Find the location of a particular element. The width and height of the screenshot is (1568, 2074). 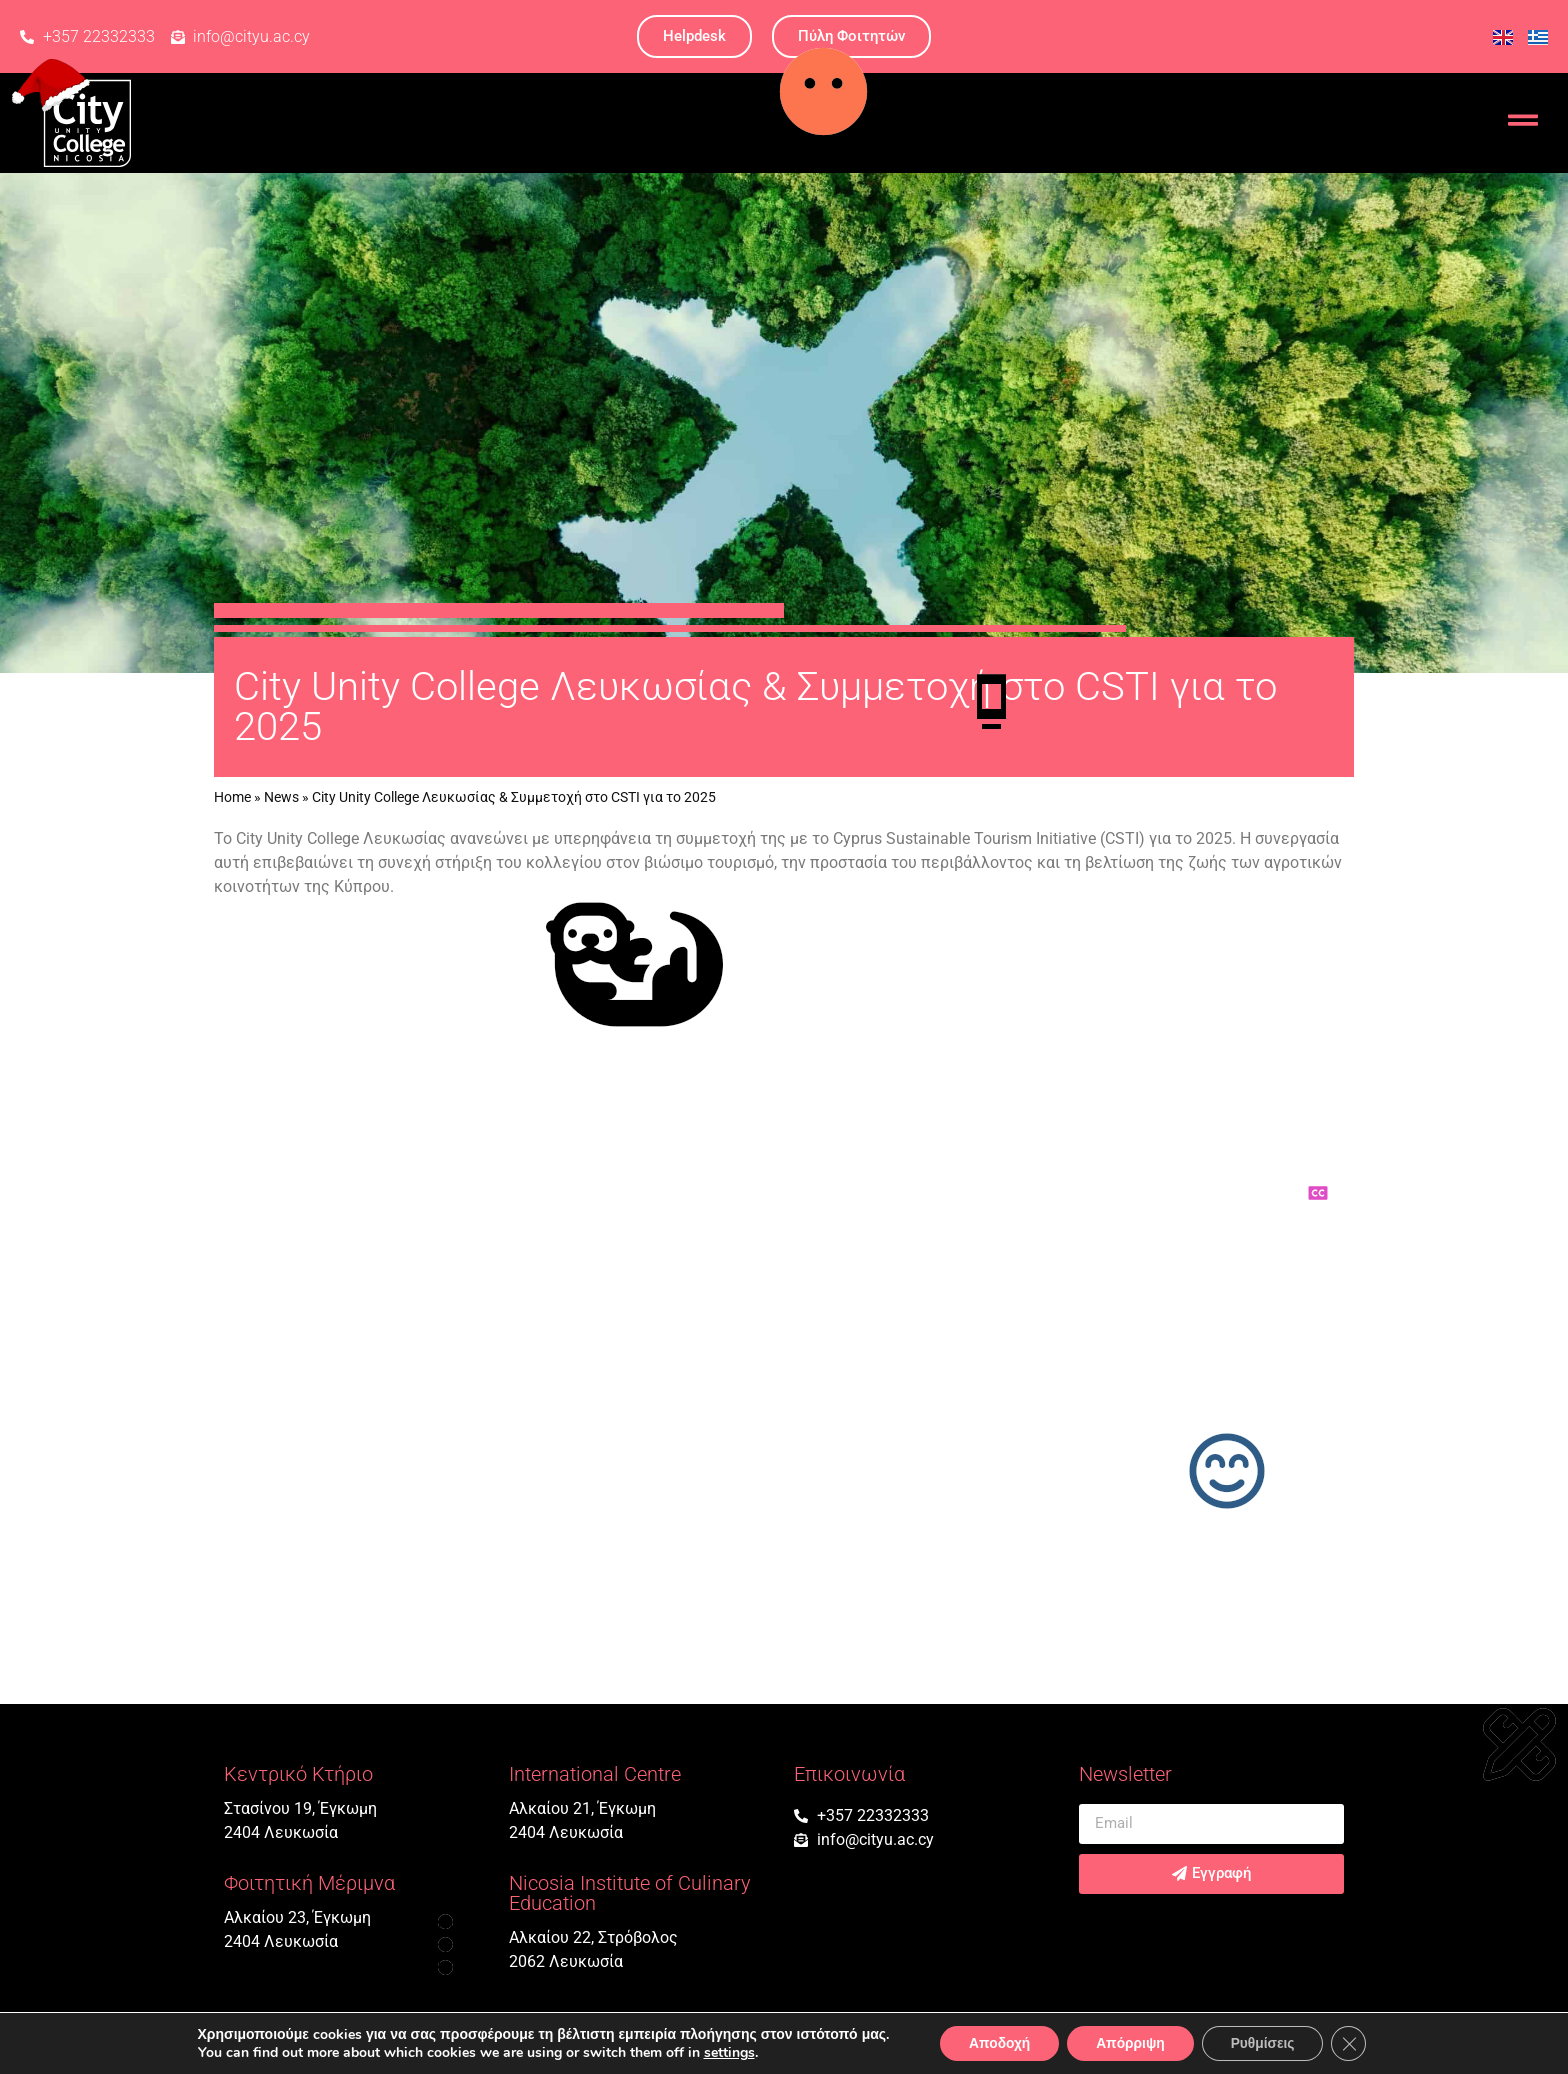

access design or editing tools is located at coordinates (1519, 1744).